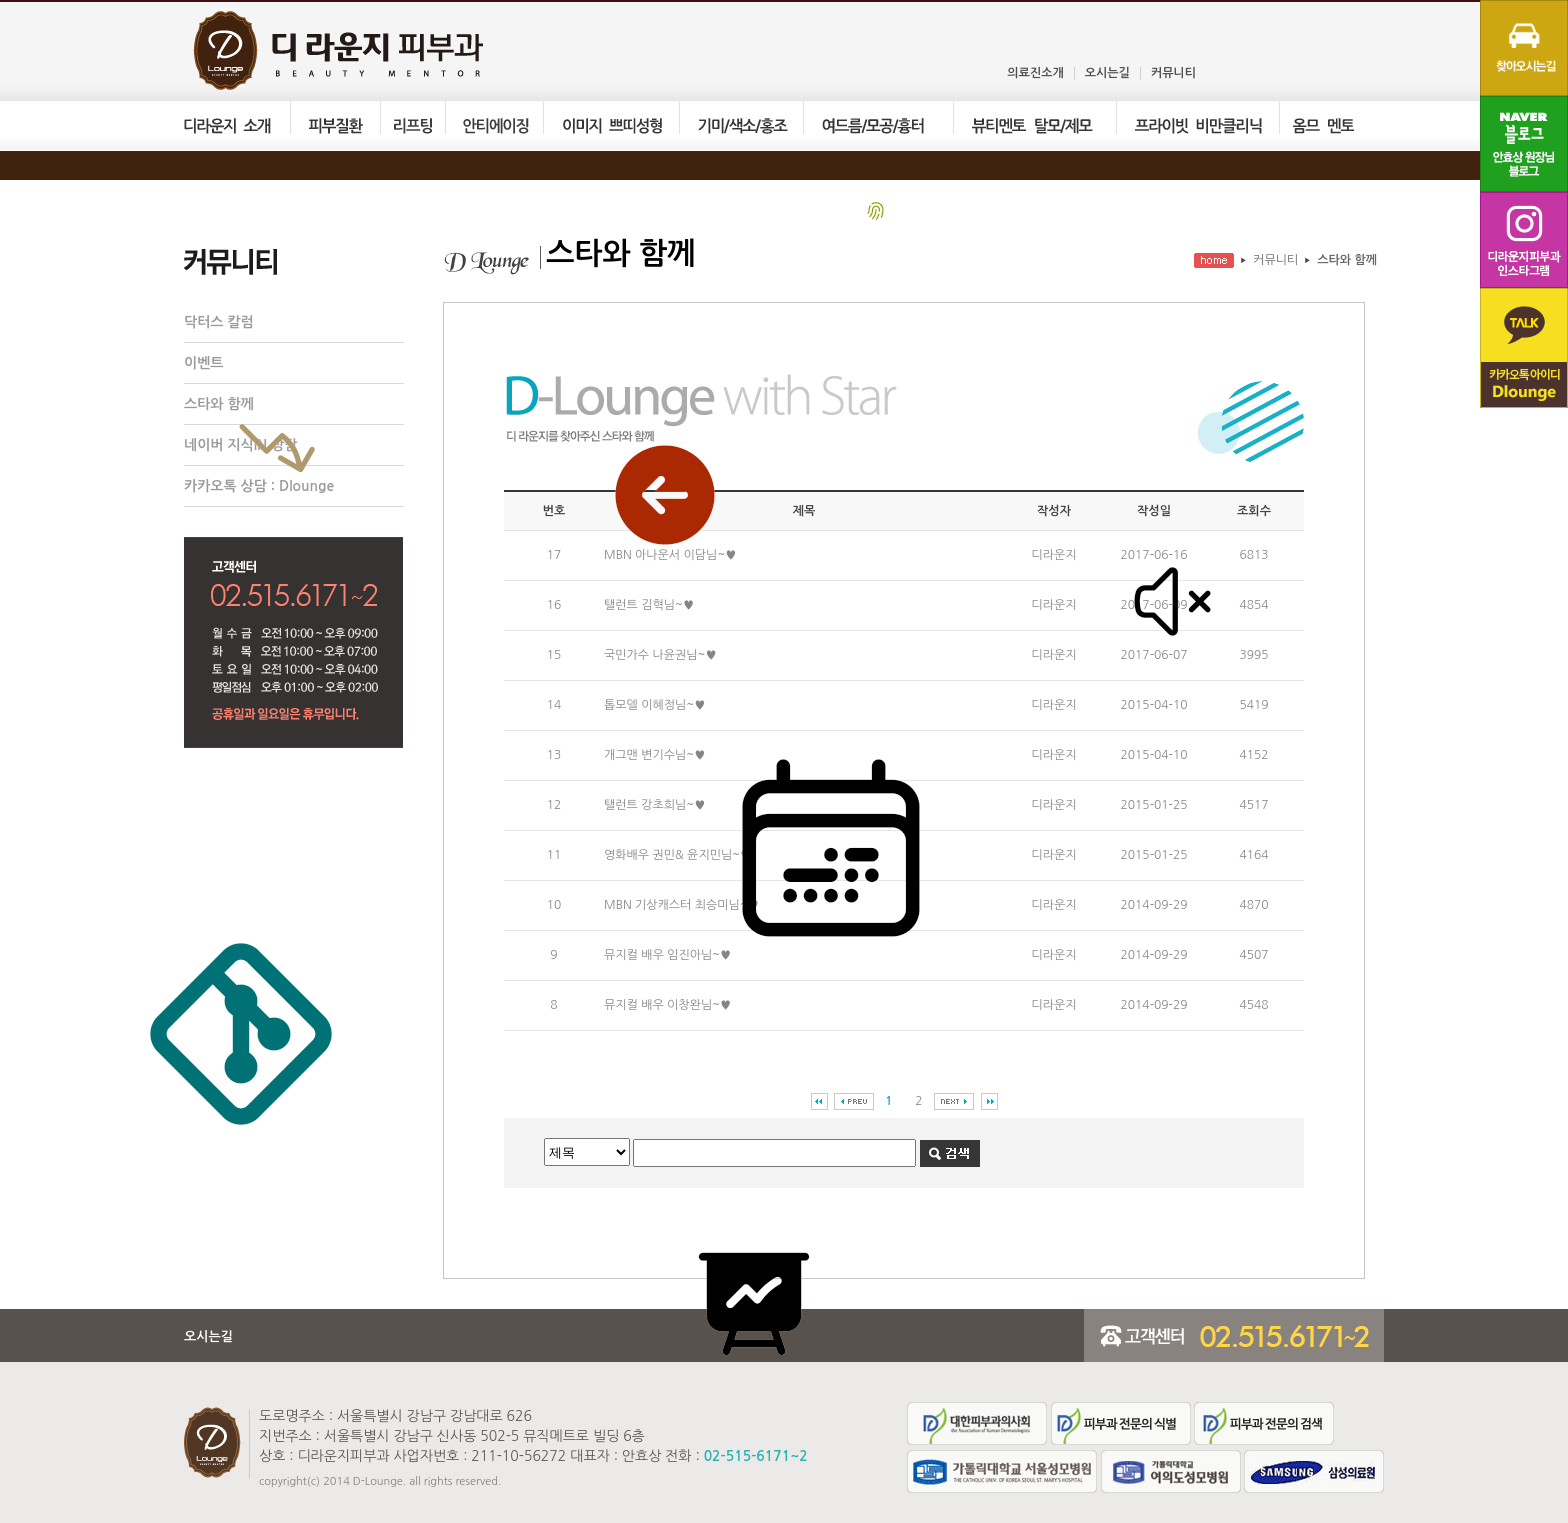 The width and height of the screenshot is (1568, 1523). What do you see at coordinates (241, 1034) in the screenshot?
I see `access git repository settings` at bounding box center [241, 1034].